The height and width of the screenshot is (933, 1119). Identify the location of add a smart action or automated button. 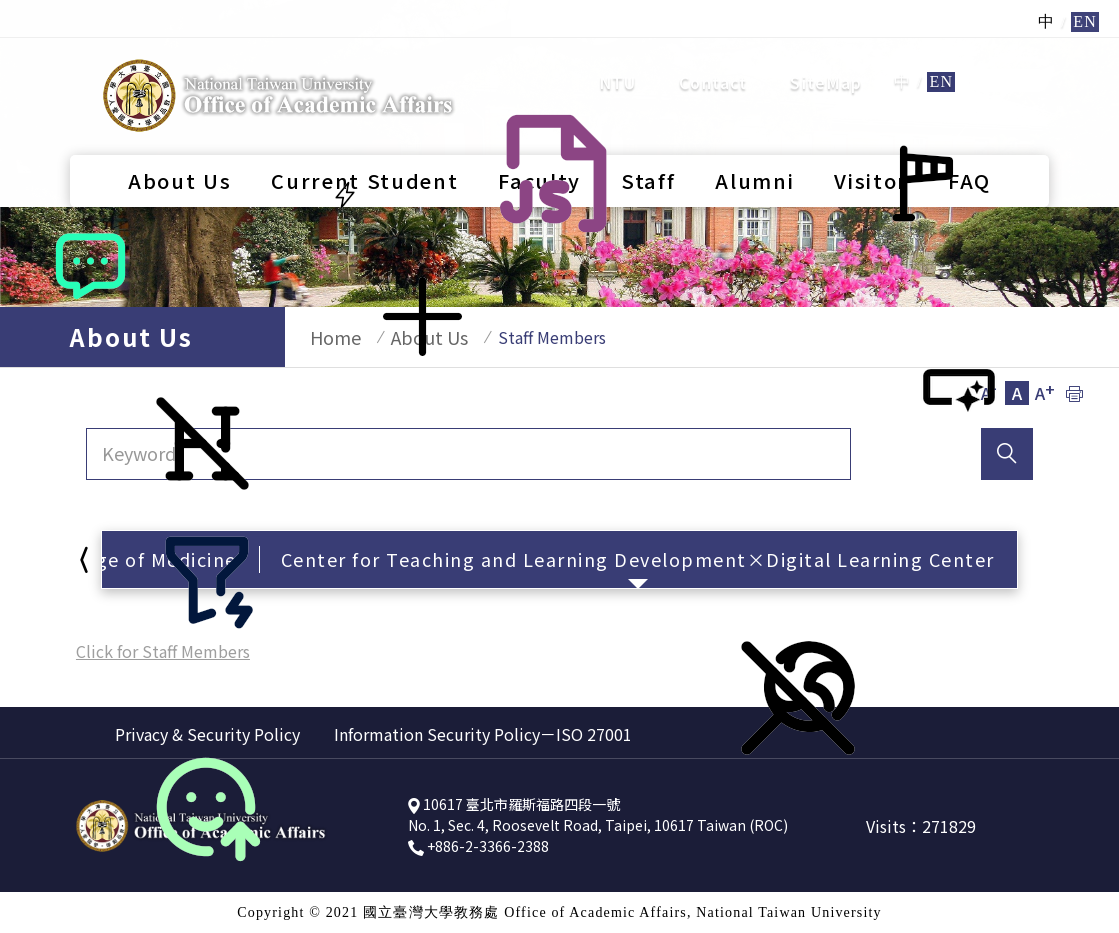
(959, 387).